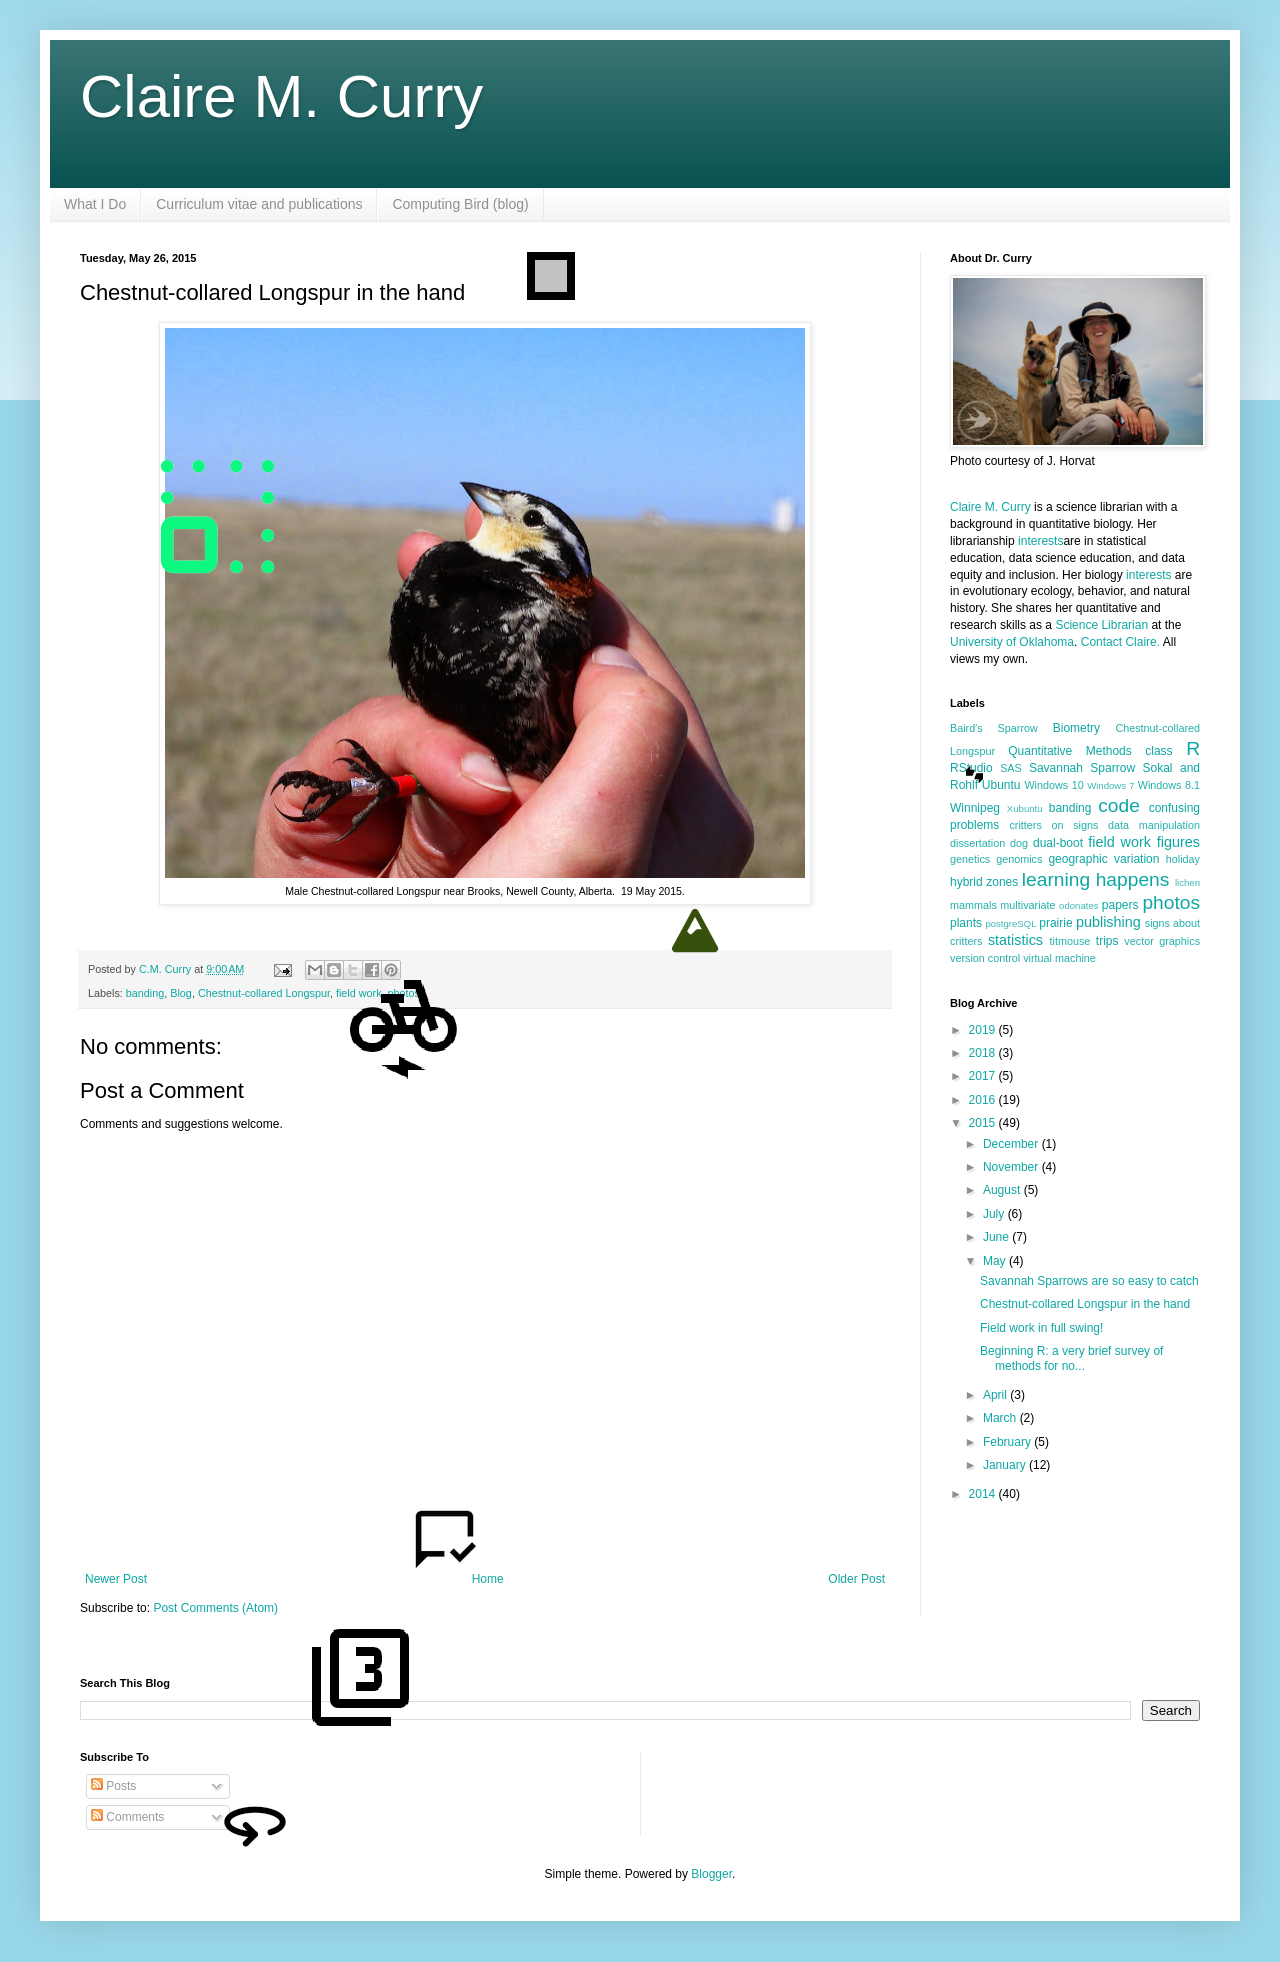 Image resolution: width=1280 pixels, height=1962 pixels. What do you see at coordinates (974, 774) in the screenshot?
I see `rate or provide feedback` at bounding box center [974, 774].